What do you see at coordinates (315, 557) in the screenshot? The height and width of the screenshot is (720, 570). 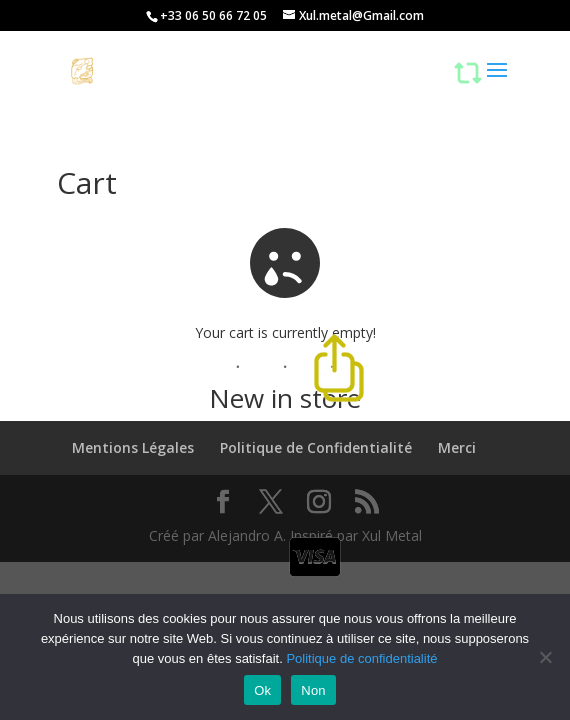 I see `pay with Visa credit or debit card` at bounding box center [315, 557].